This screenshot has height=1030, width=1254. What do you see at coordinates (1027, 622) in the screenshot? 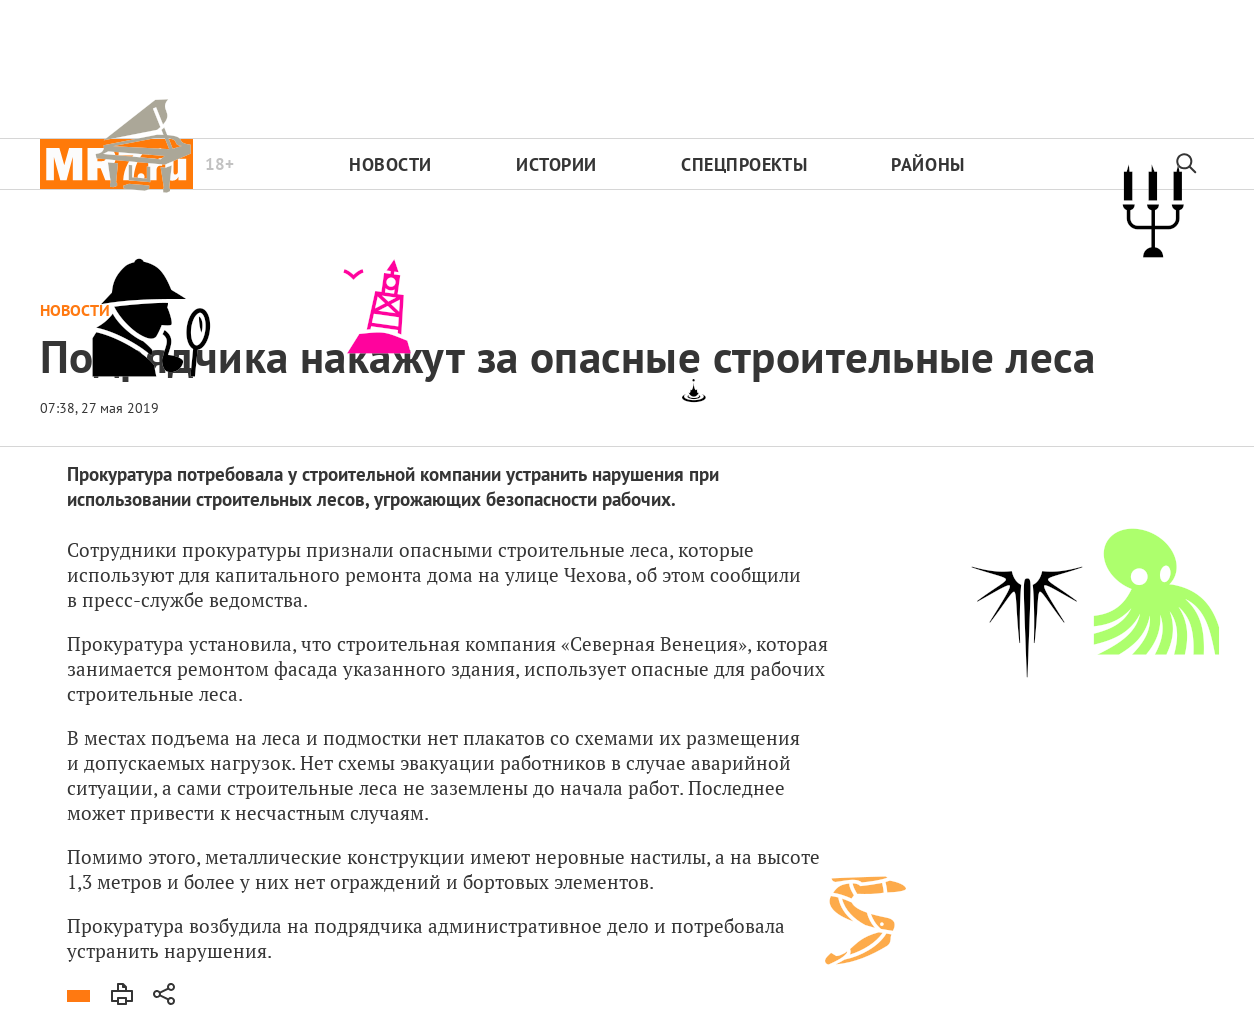
I see `select evil or dark faction in character creation` at bounding box center [1027, 622].